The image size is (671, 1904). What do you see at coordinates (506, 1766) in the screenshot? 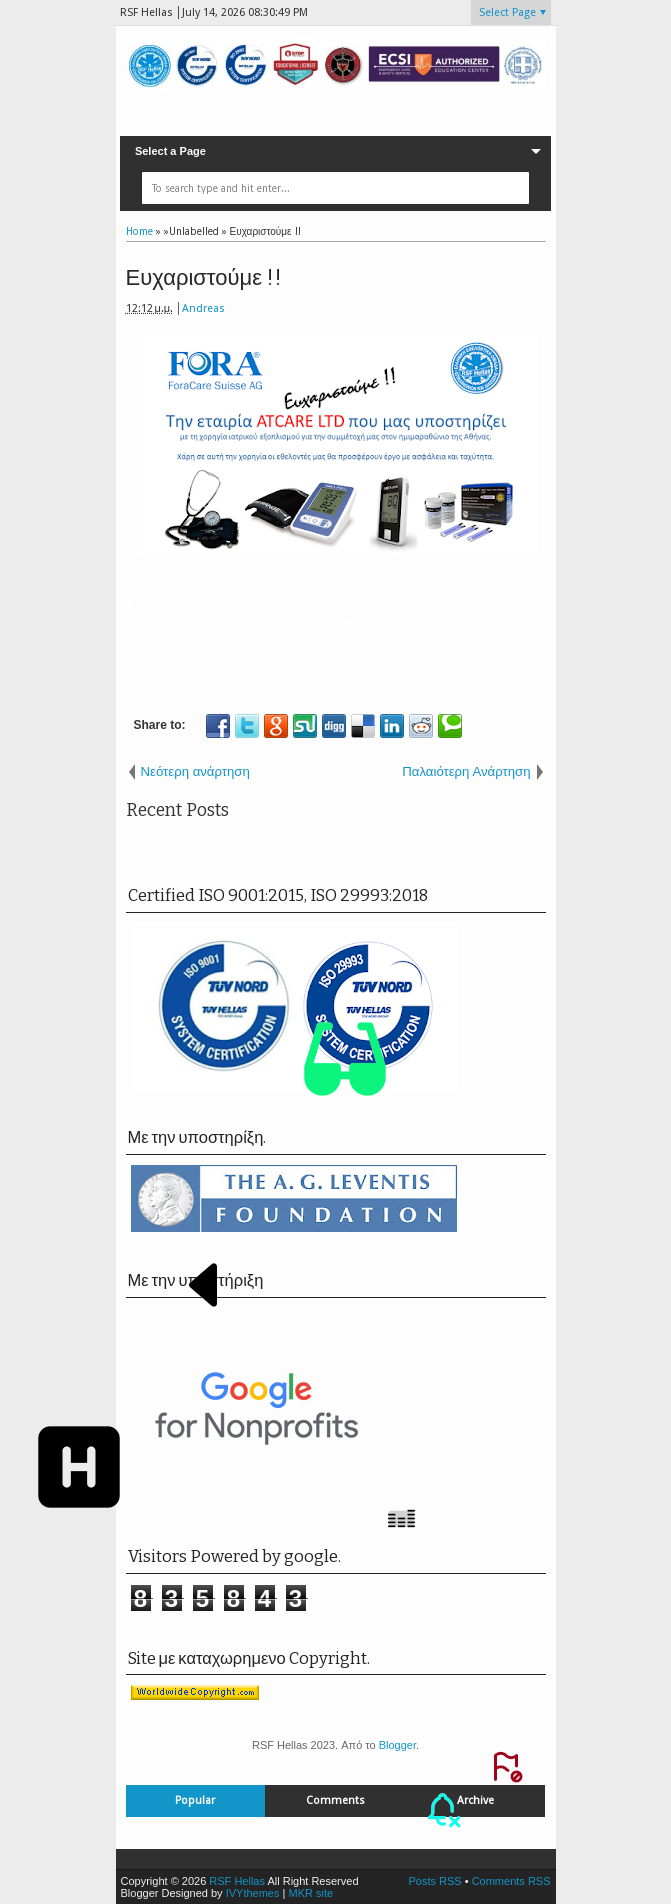
I see `cancel or remove a flagged item` at bounding box center [506, 1766].